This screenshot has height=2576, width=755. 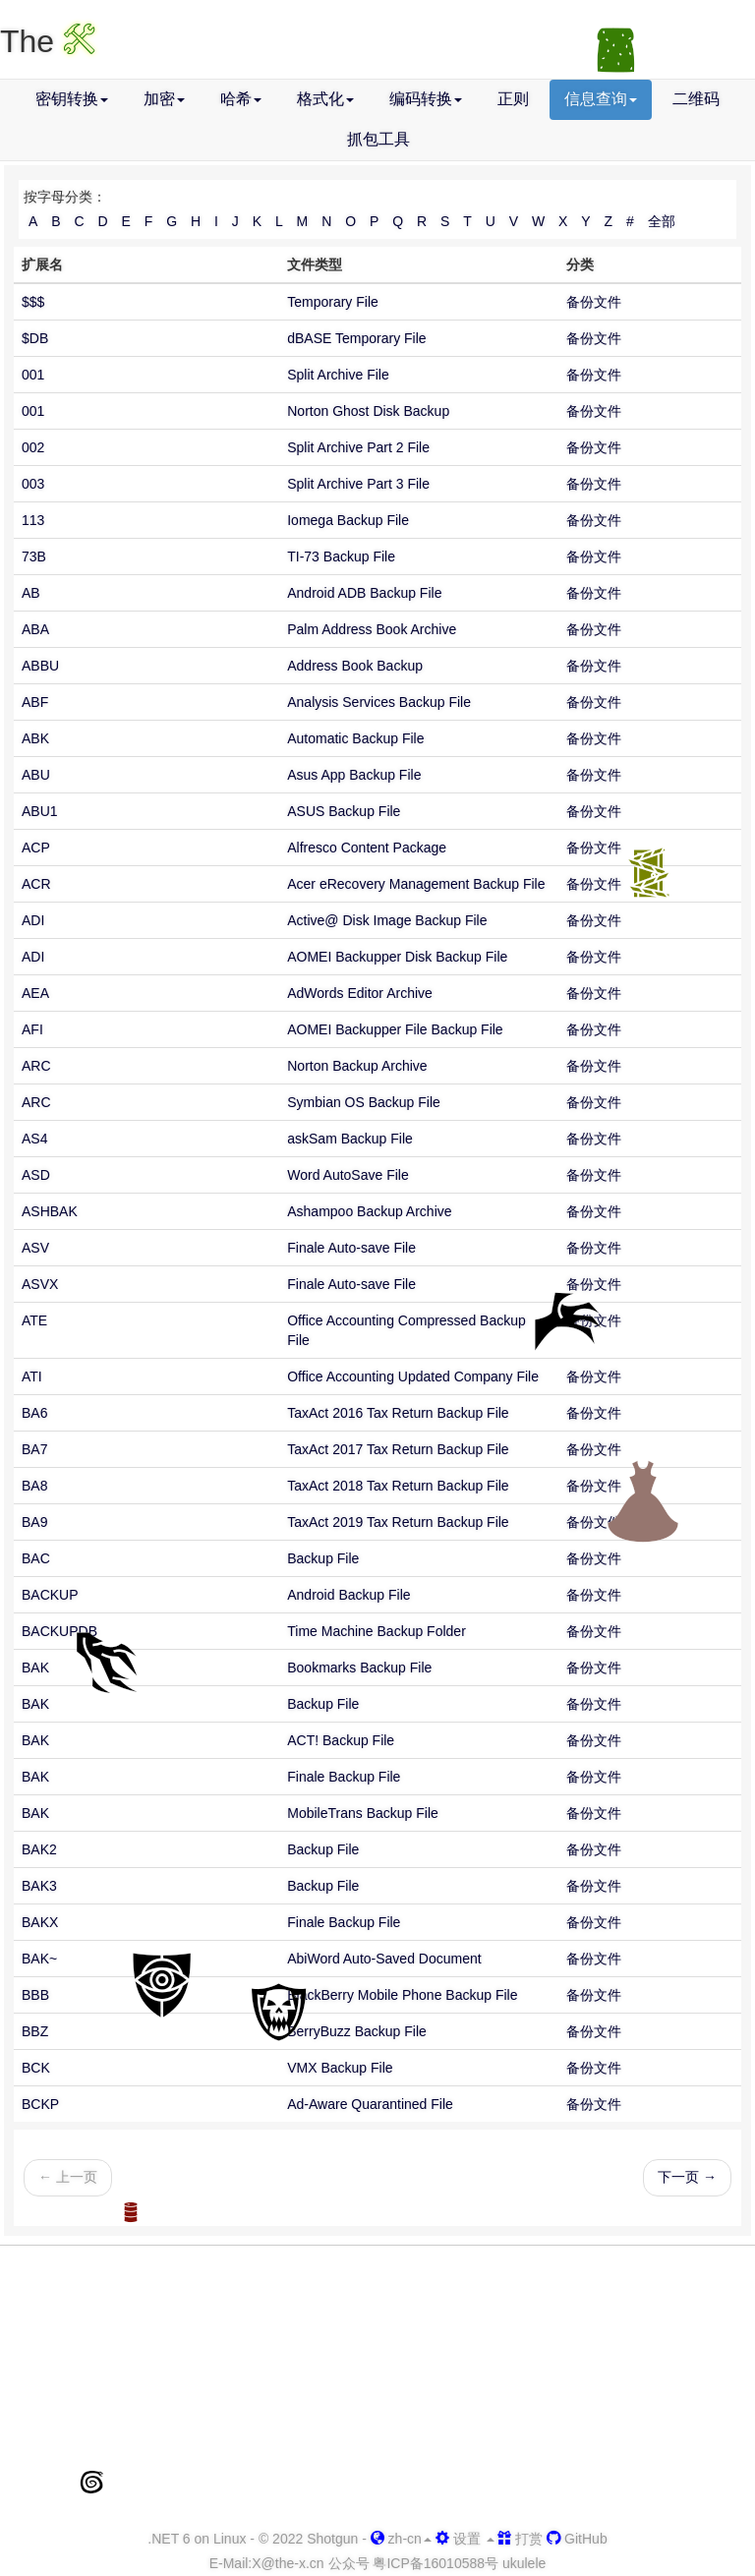 I want to click on represents a snake or reptile-themed game element, so click(x=91, y=2482).